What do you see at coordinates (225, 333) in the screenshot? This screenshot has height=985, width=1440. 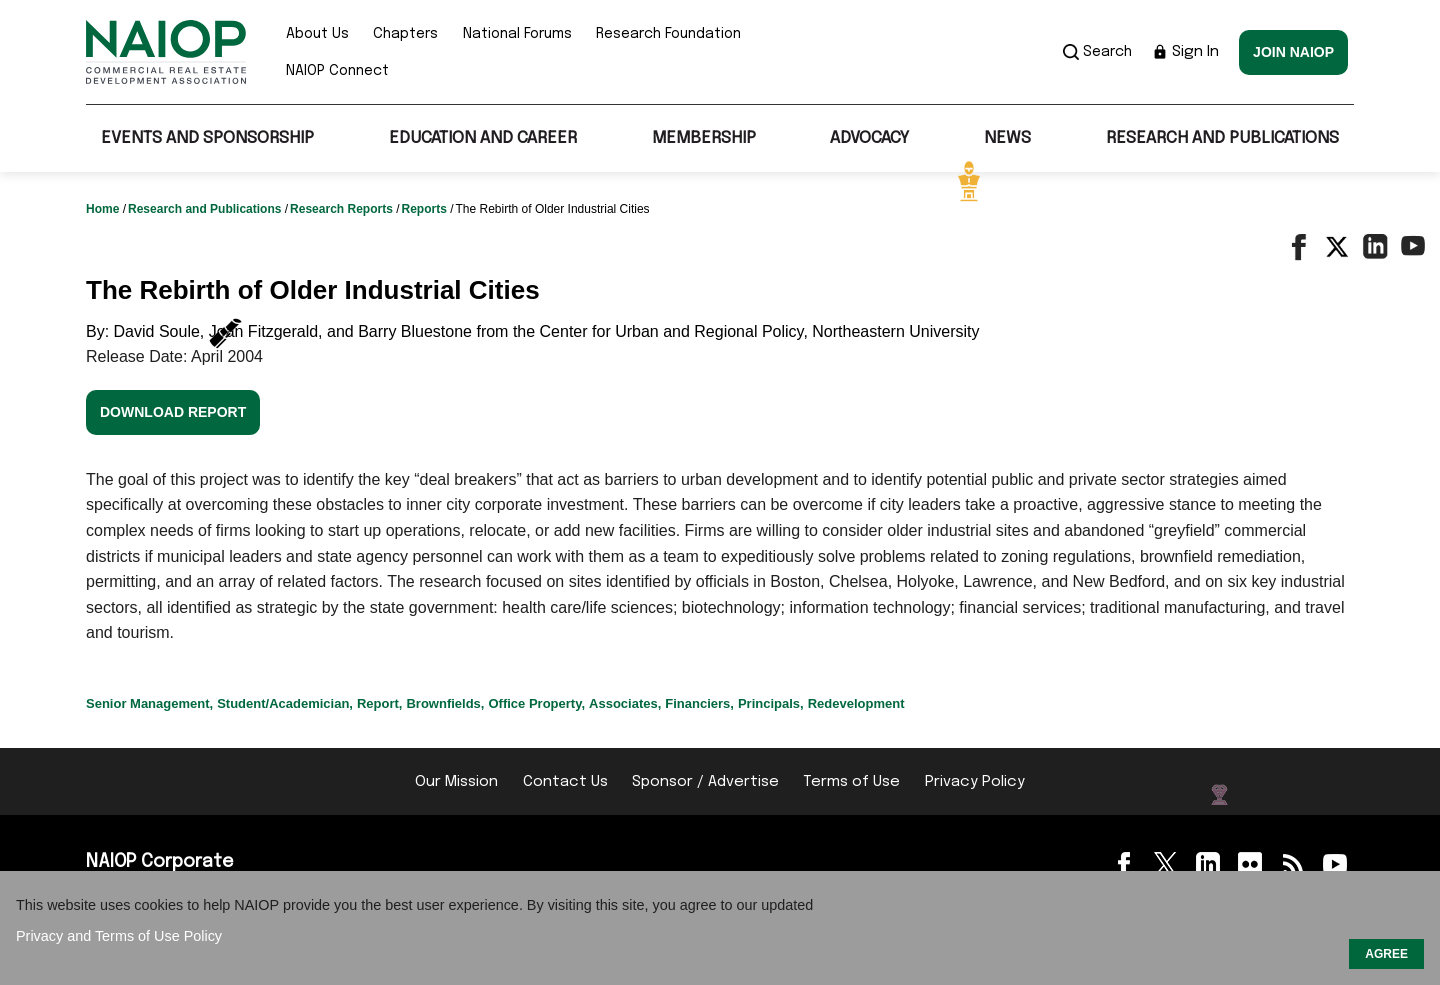 I see `access makeup or beauty tools` at bounding box center [225, 333].